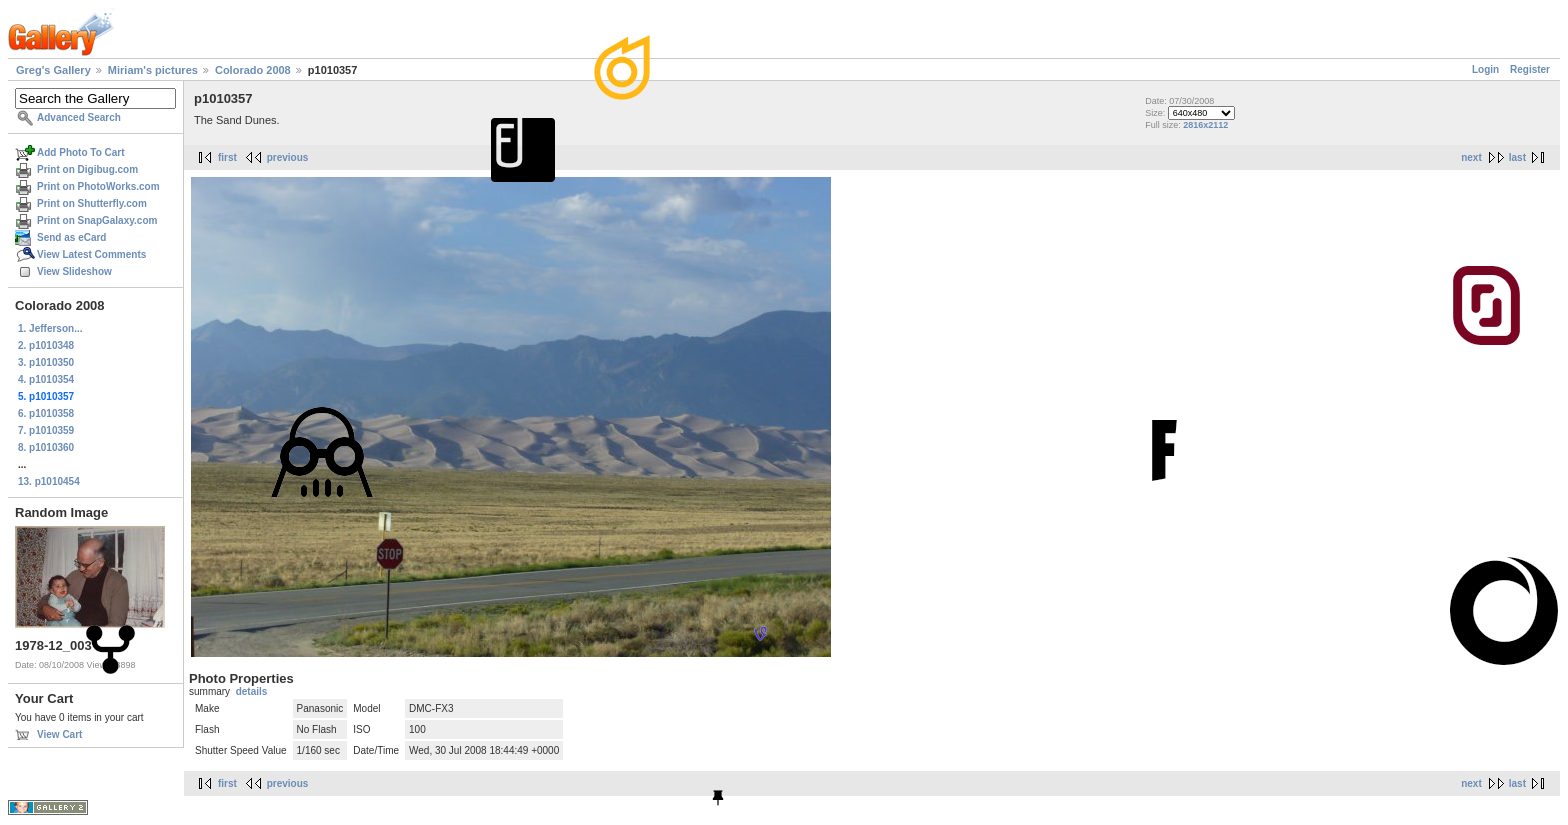 The height and width of the screenshot is (825, 1568). I want to click on open the Fyle expense management app, so click(523, 150).